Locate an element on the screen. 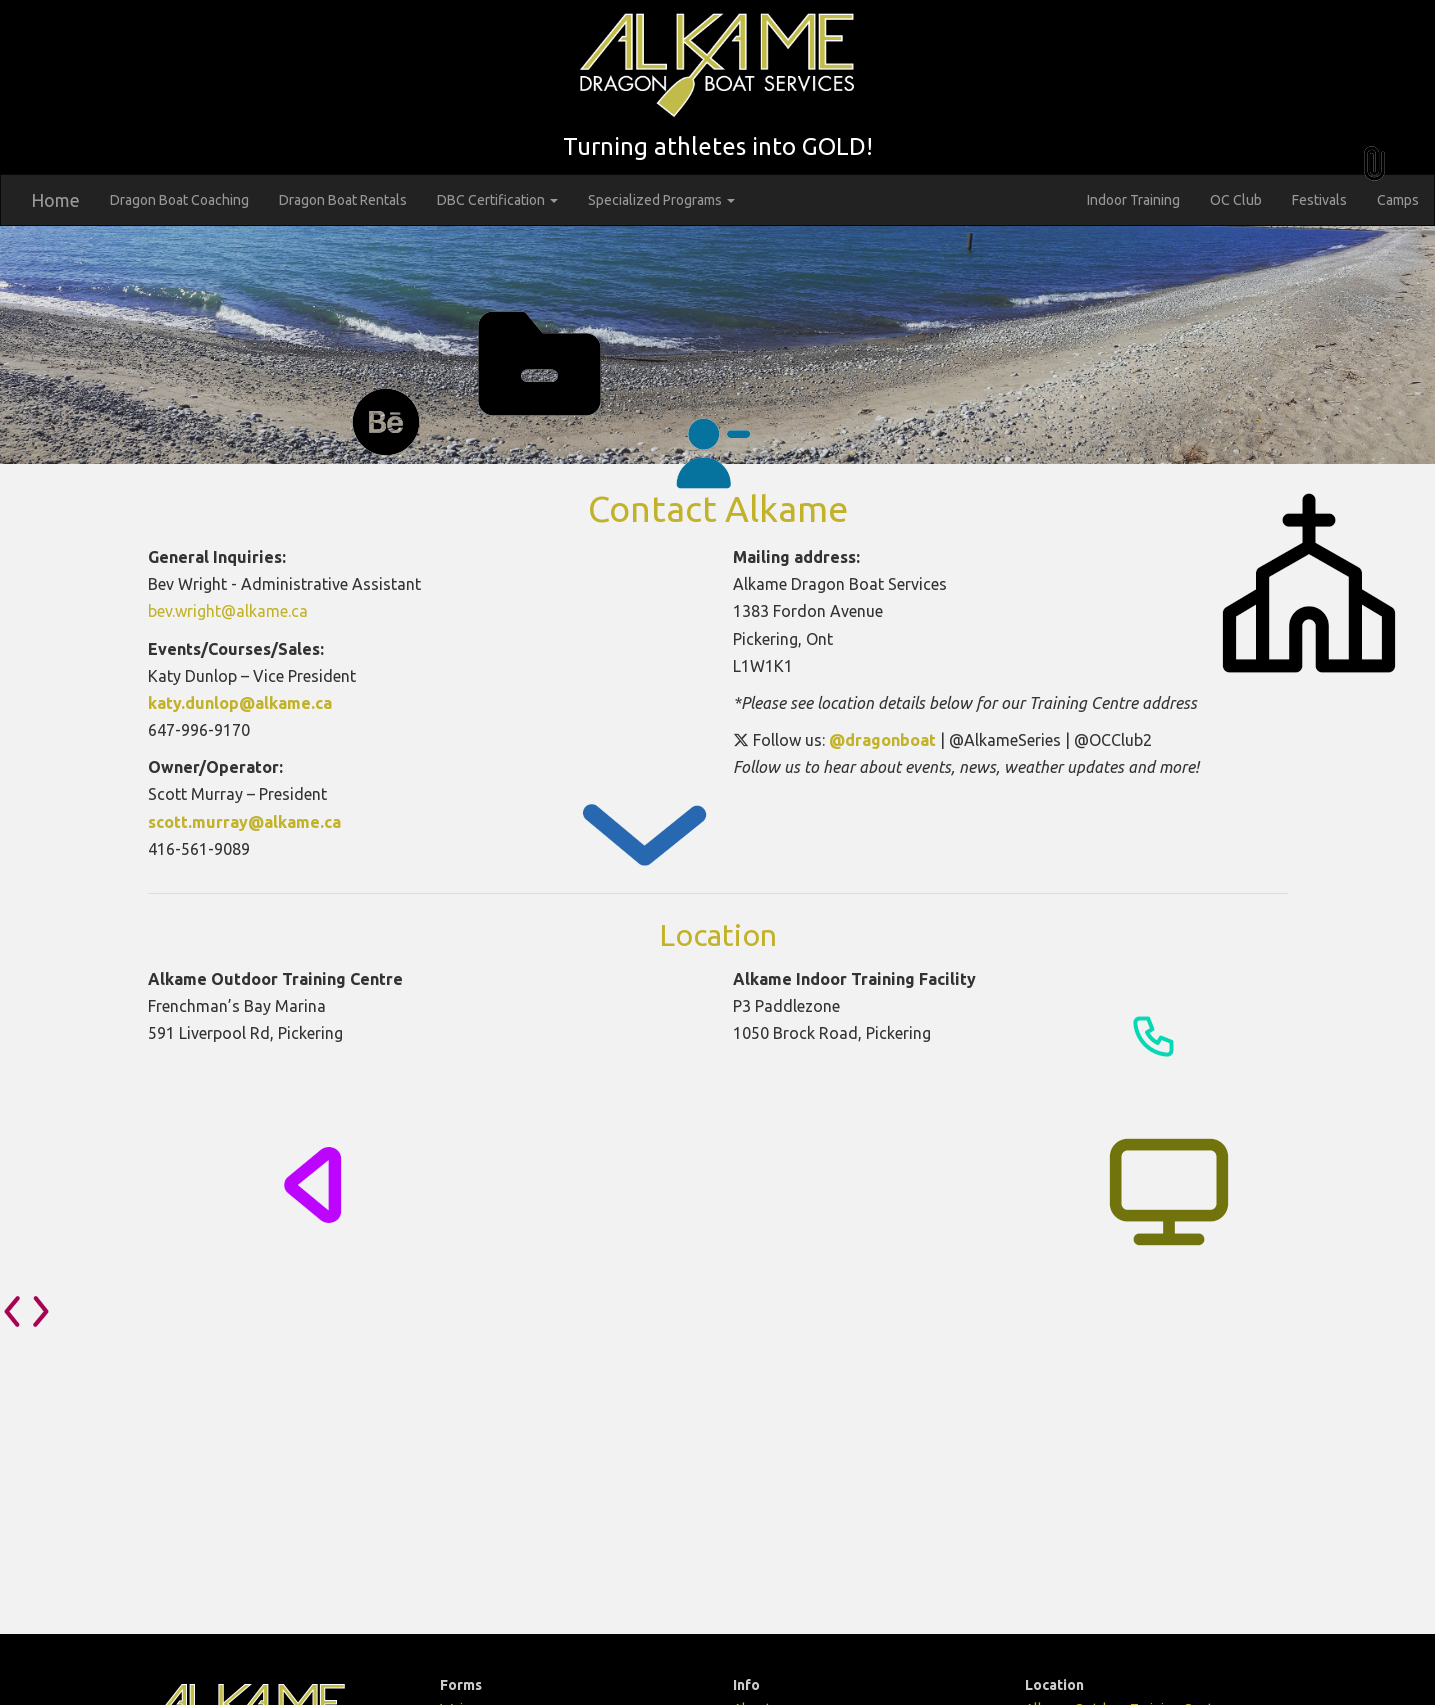 This screenshot has height=1705, width=1435. indicates a nearby church or place of worship is located at coordinates (1309, 593).